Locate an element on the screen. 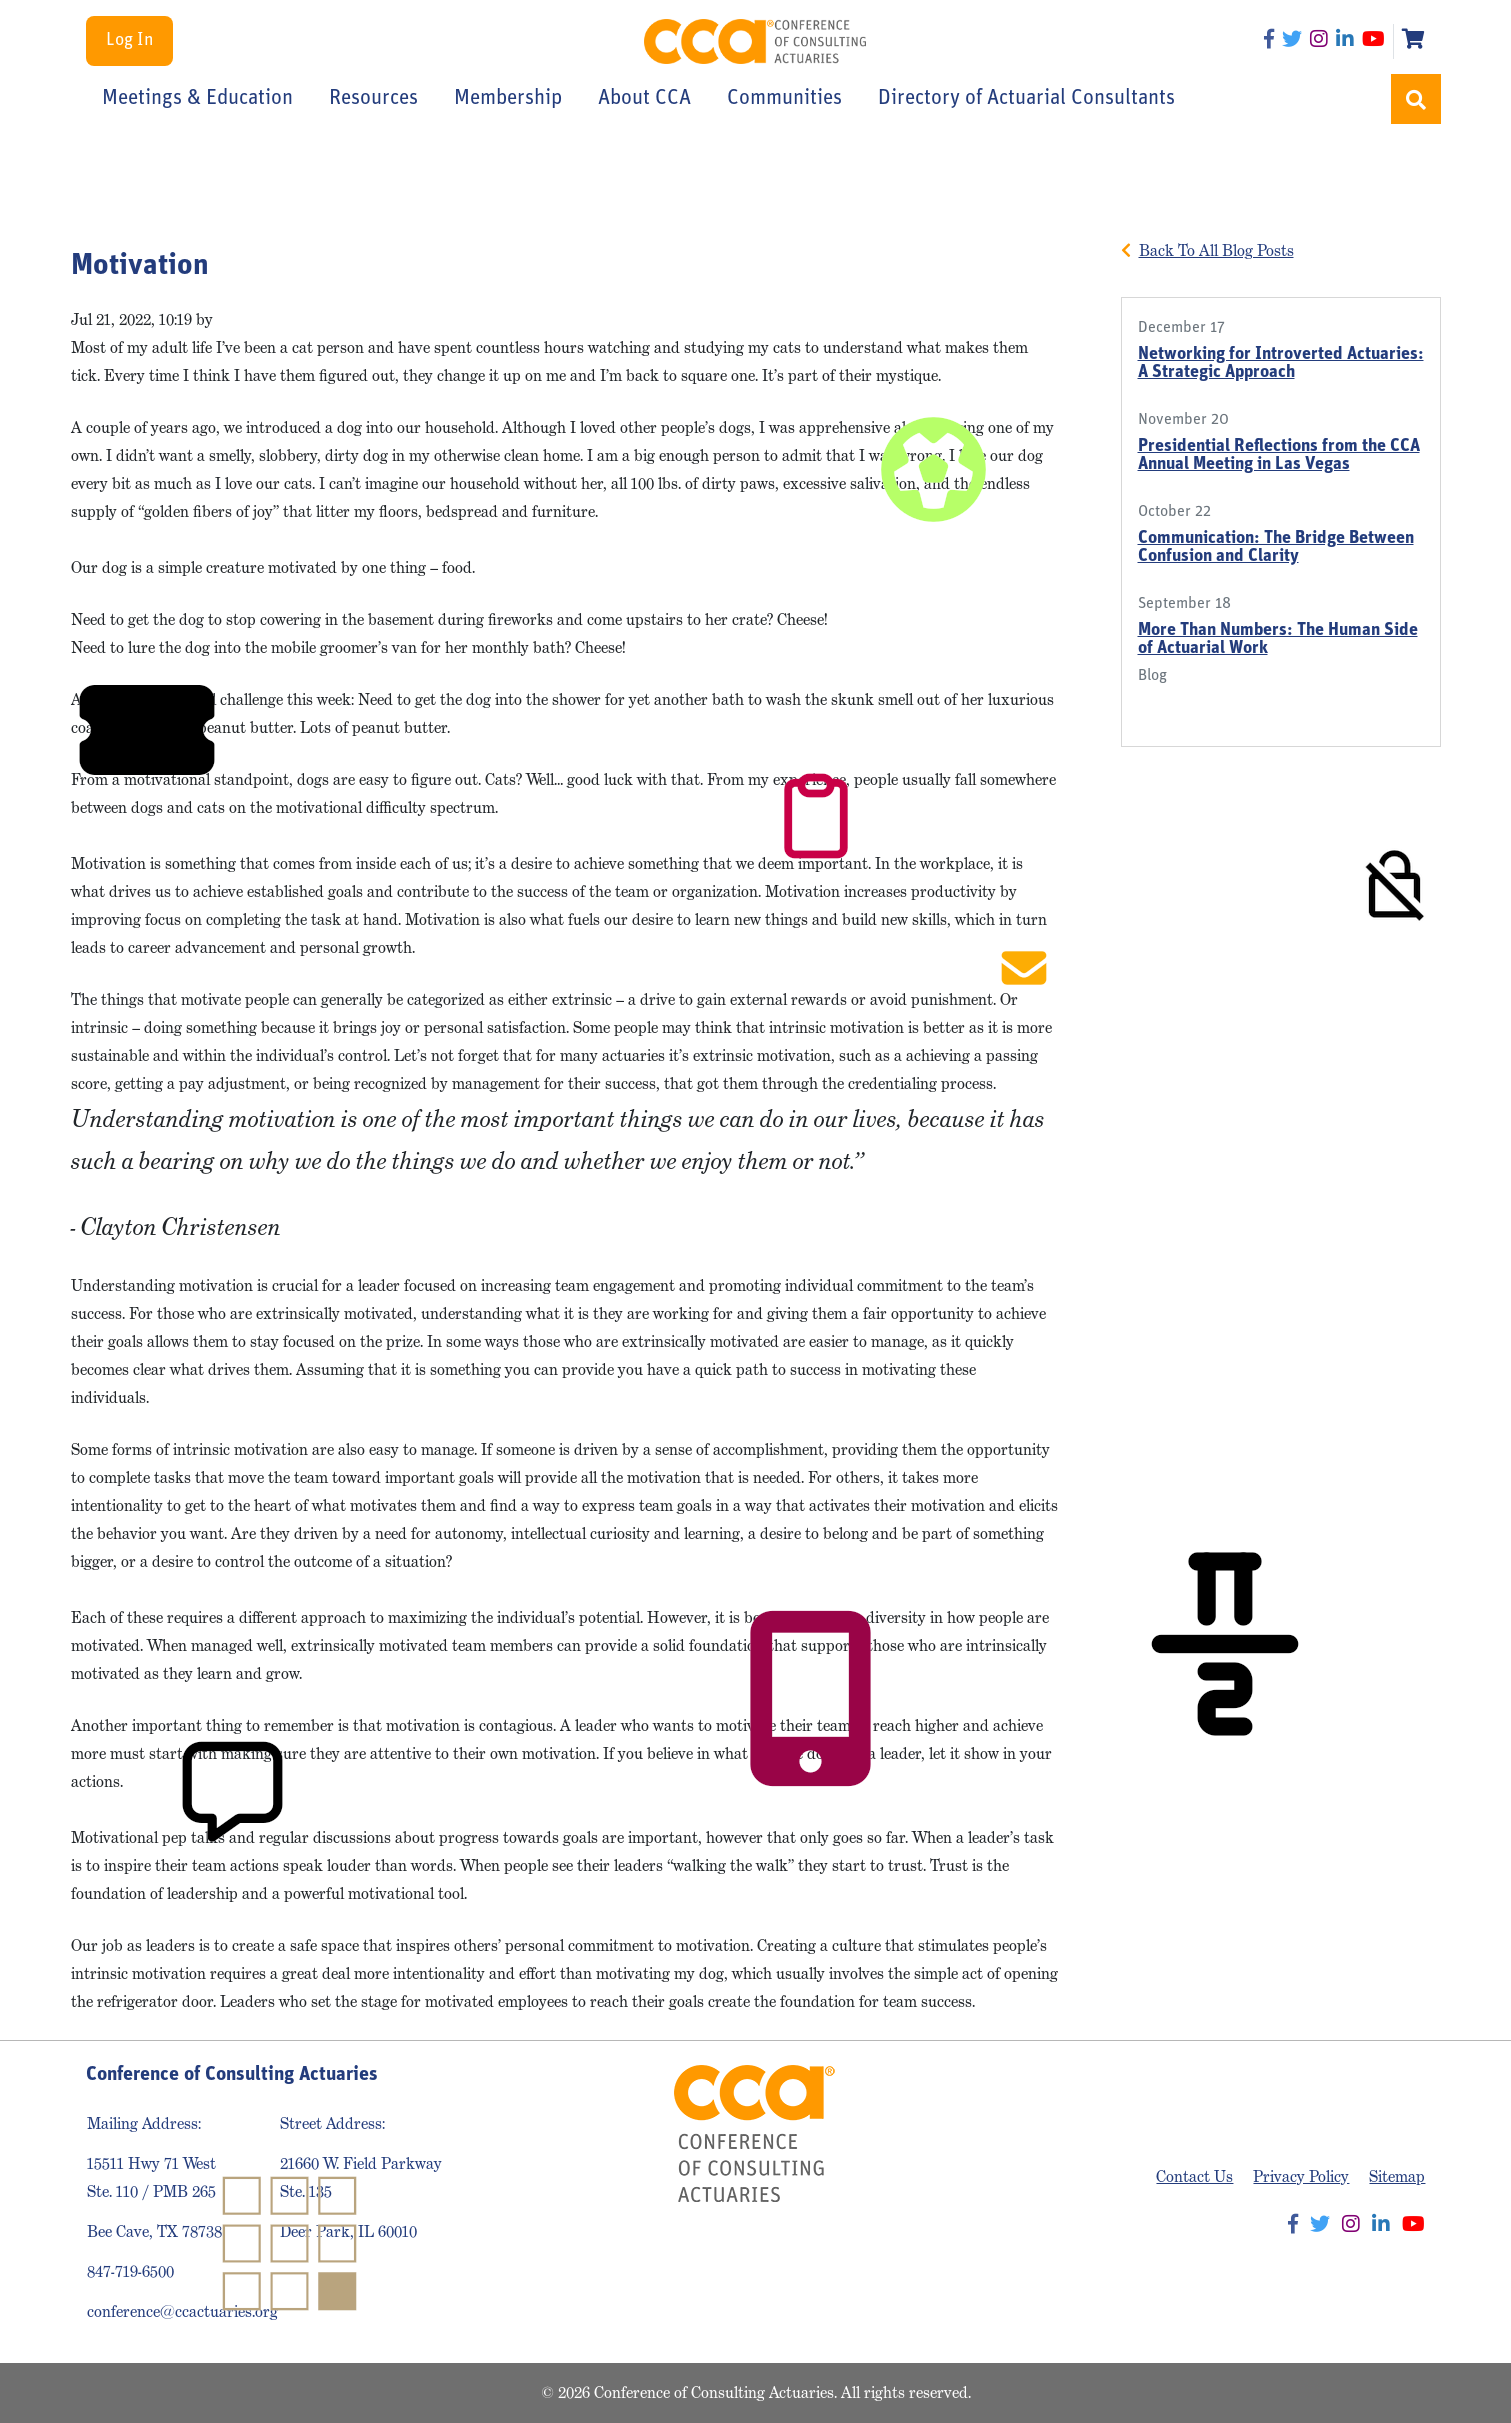 The width and height of the screenshot is (1511, 2423). copy to clipboard is located at coordinates (816, 816).